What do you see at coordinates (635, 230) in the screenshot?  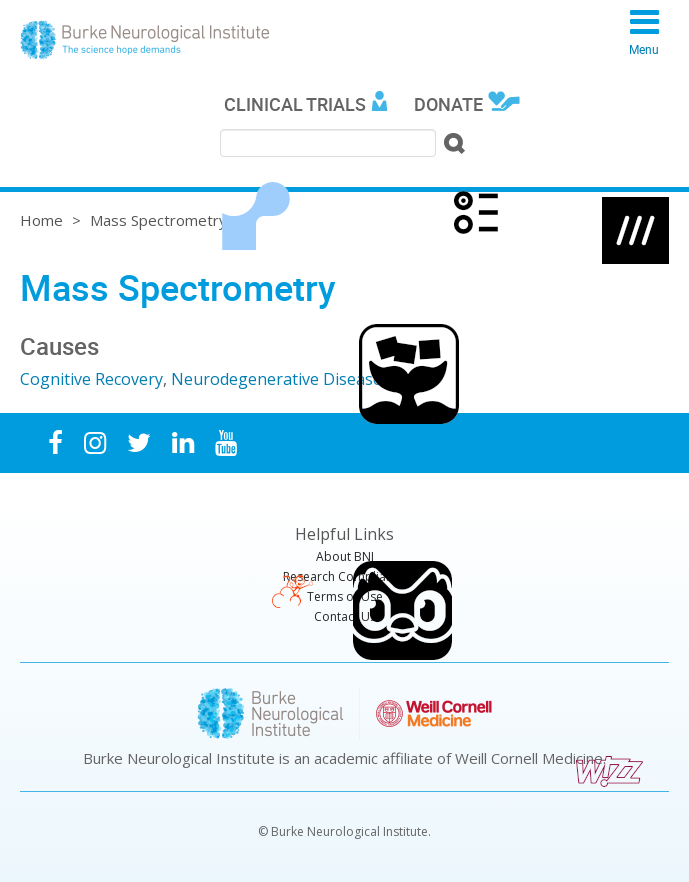 I see `open the what3words location app` at bounding box center [635, 230].